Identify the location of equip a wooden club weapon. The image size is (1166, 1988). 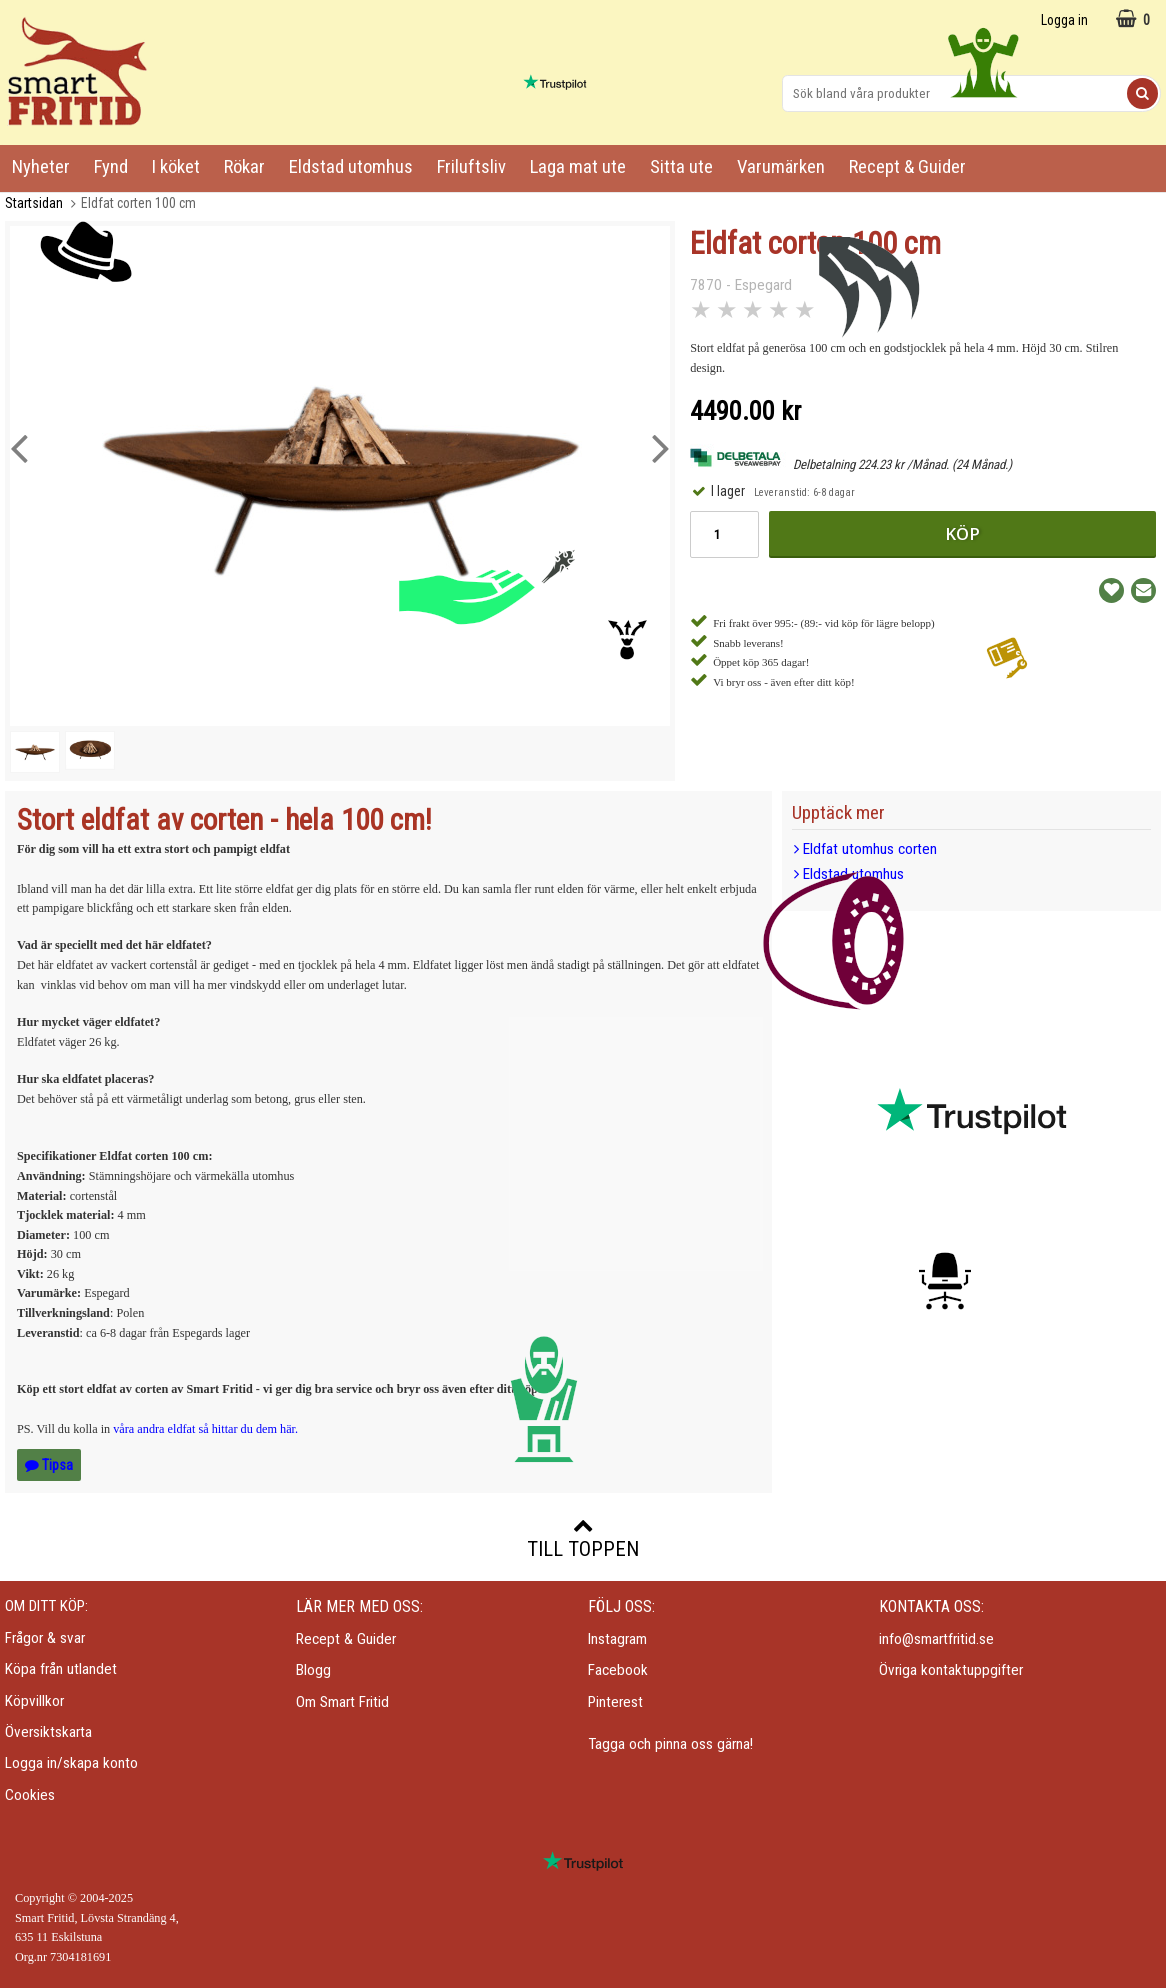
(558, 566).